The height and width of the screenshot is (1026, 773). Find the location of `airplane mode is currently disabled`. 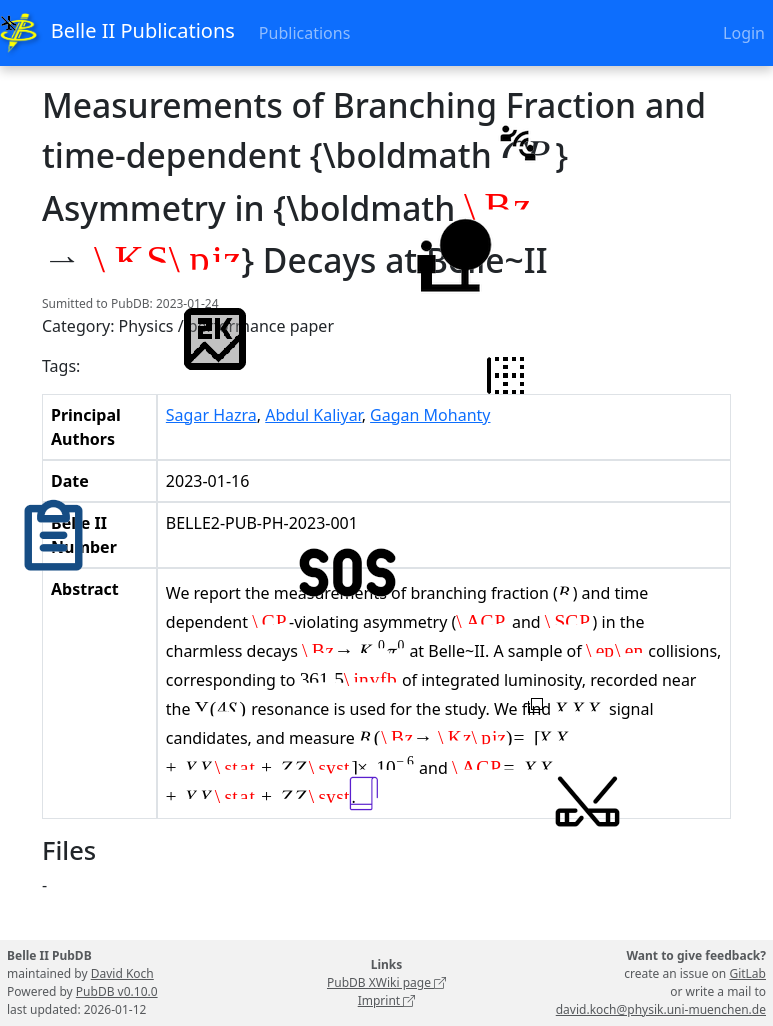

airplane mode is currently disabled is located at coordinates (9, 23).